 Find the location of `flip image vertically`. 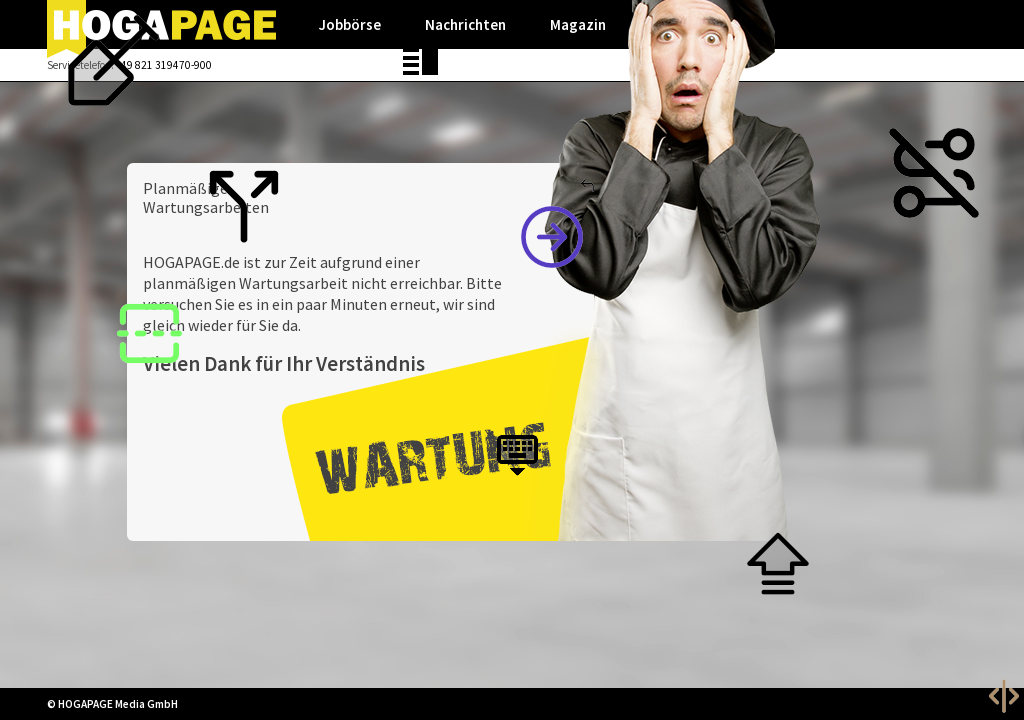

flip image vertically is located at coordinates (149, 333).